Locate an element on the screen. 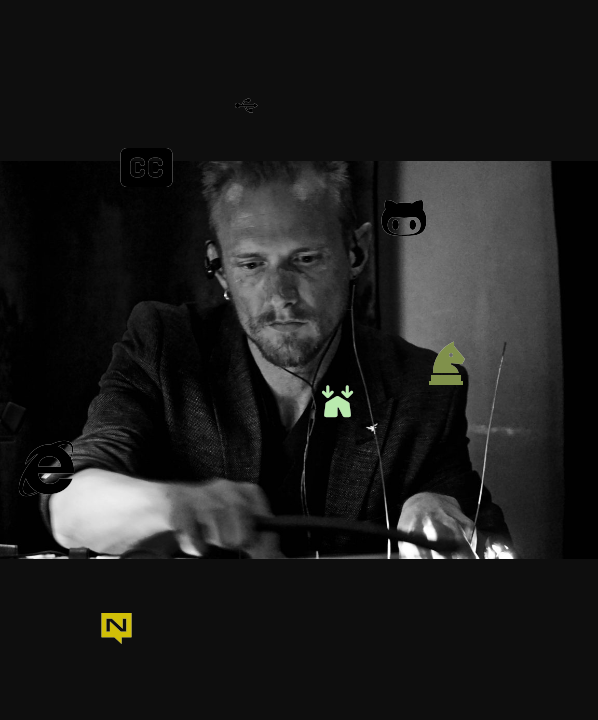  indicates USB connection available is located at coordinates (246, 105).